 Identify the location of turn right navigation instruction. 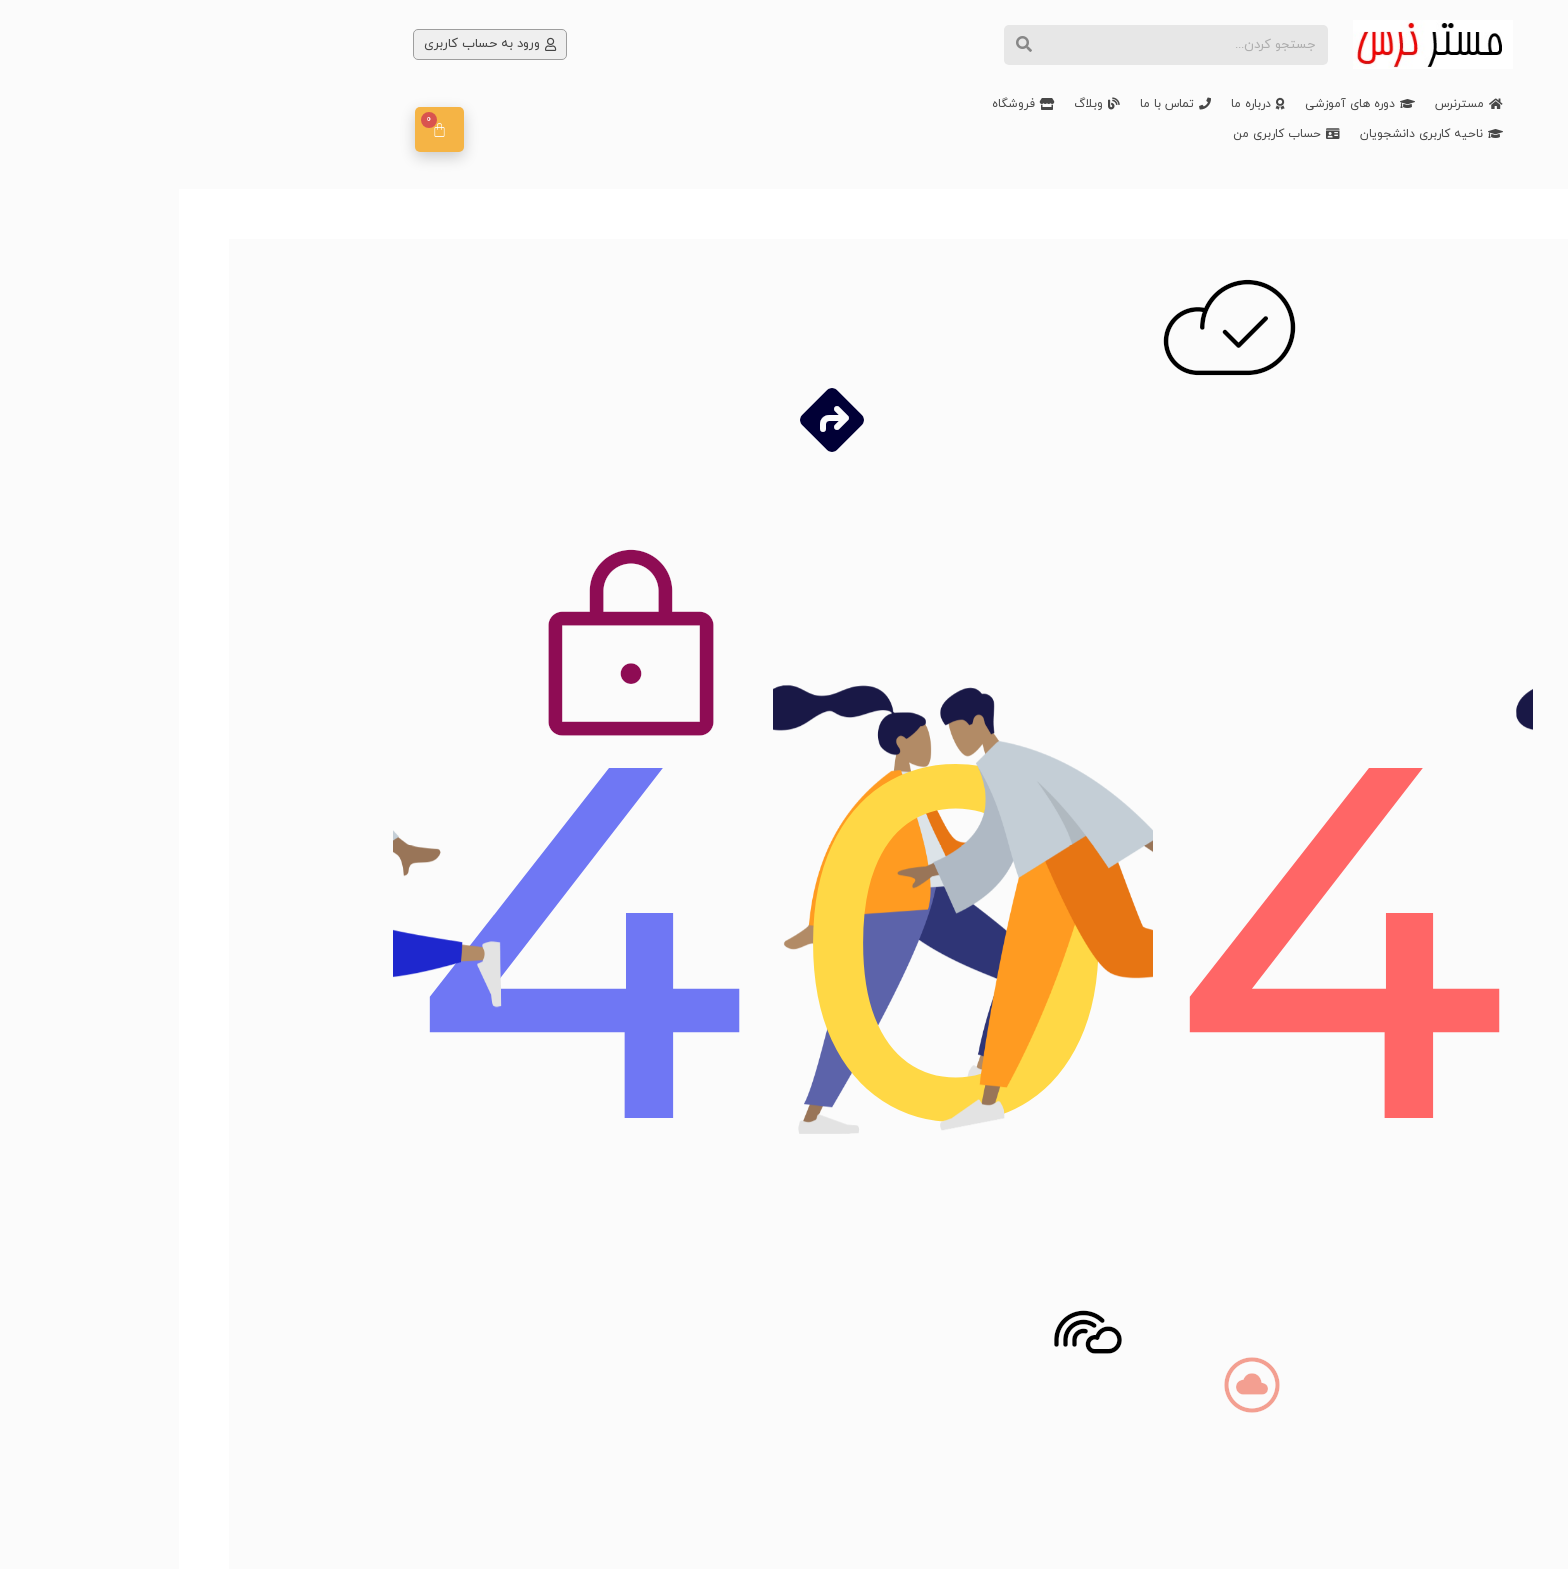
(832, 420).